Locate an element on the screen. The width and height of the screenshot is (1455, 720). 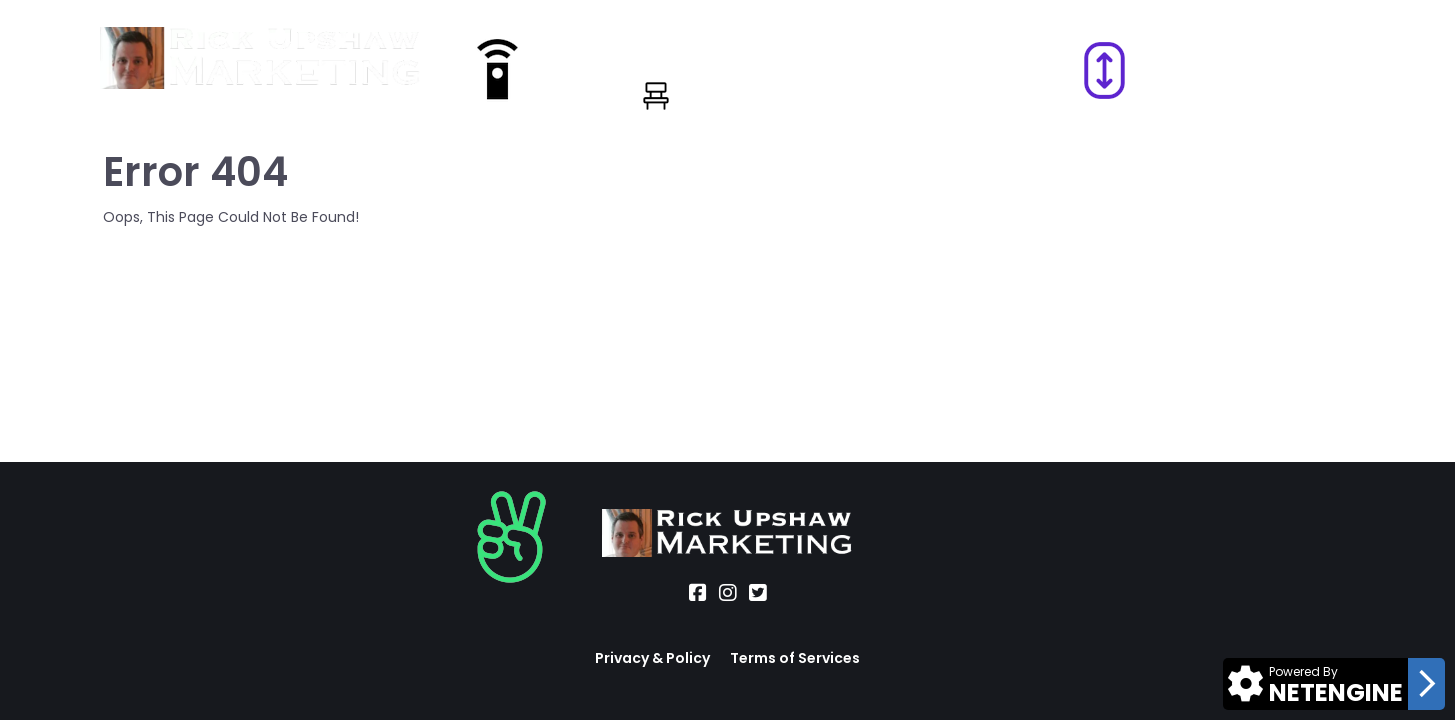
send a peace sign reaction is located at coordinates (510, 537).